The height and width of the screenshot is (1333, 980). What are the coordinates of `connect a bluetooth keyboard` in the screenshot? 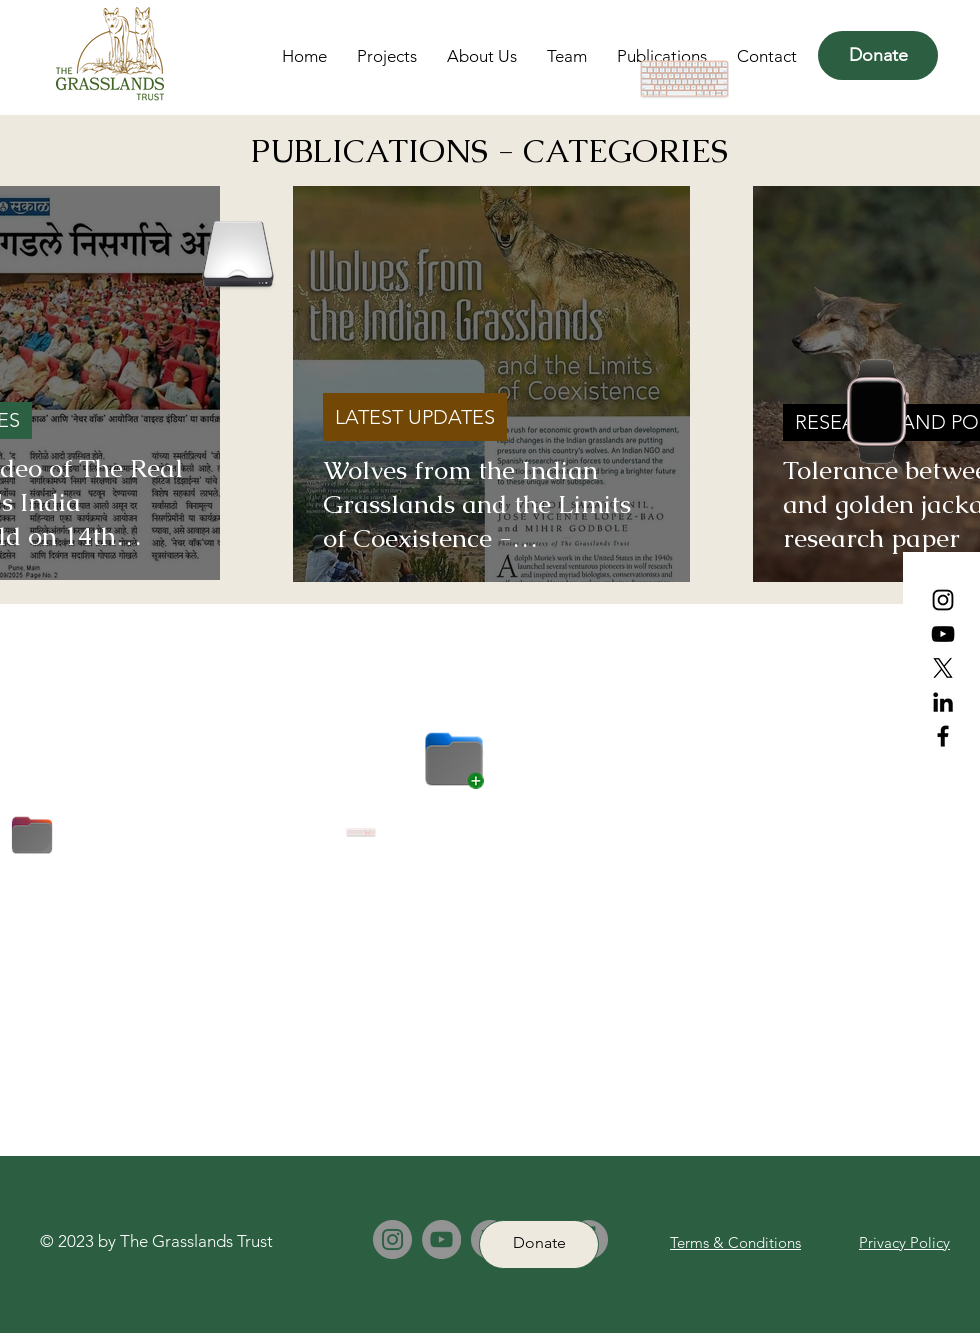 It's located at (684, 78).